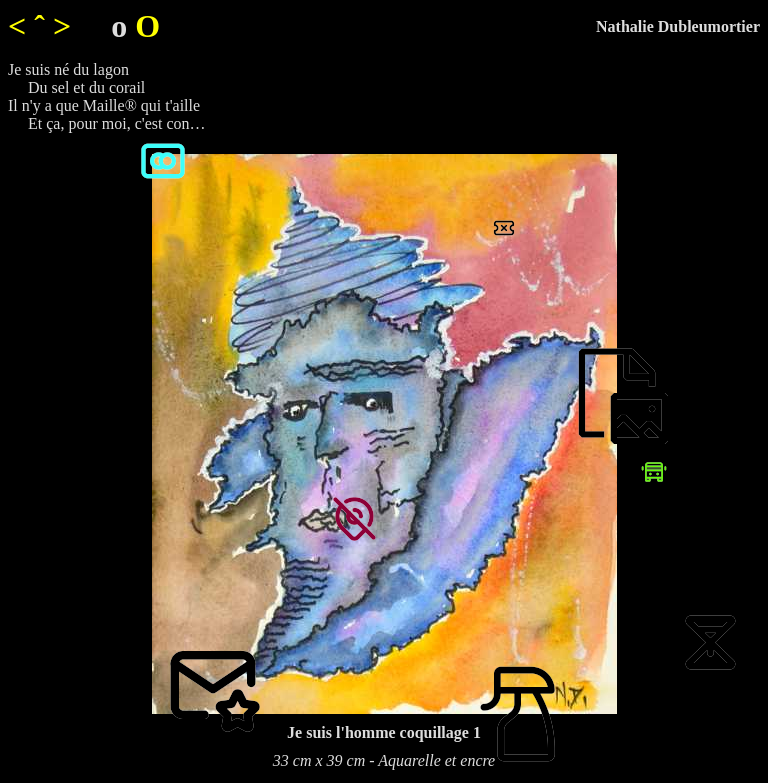  Describe the element at coordinates (213, 685) in the screenshot. I see `view starred or important emails` at that location.